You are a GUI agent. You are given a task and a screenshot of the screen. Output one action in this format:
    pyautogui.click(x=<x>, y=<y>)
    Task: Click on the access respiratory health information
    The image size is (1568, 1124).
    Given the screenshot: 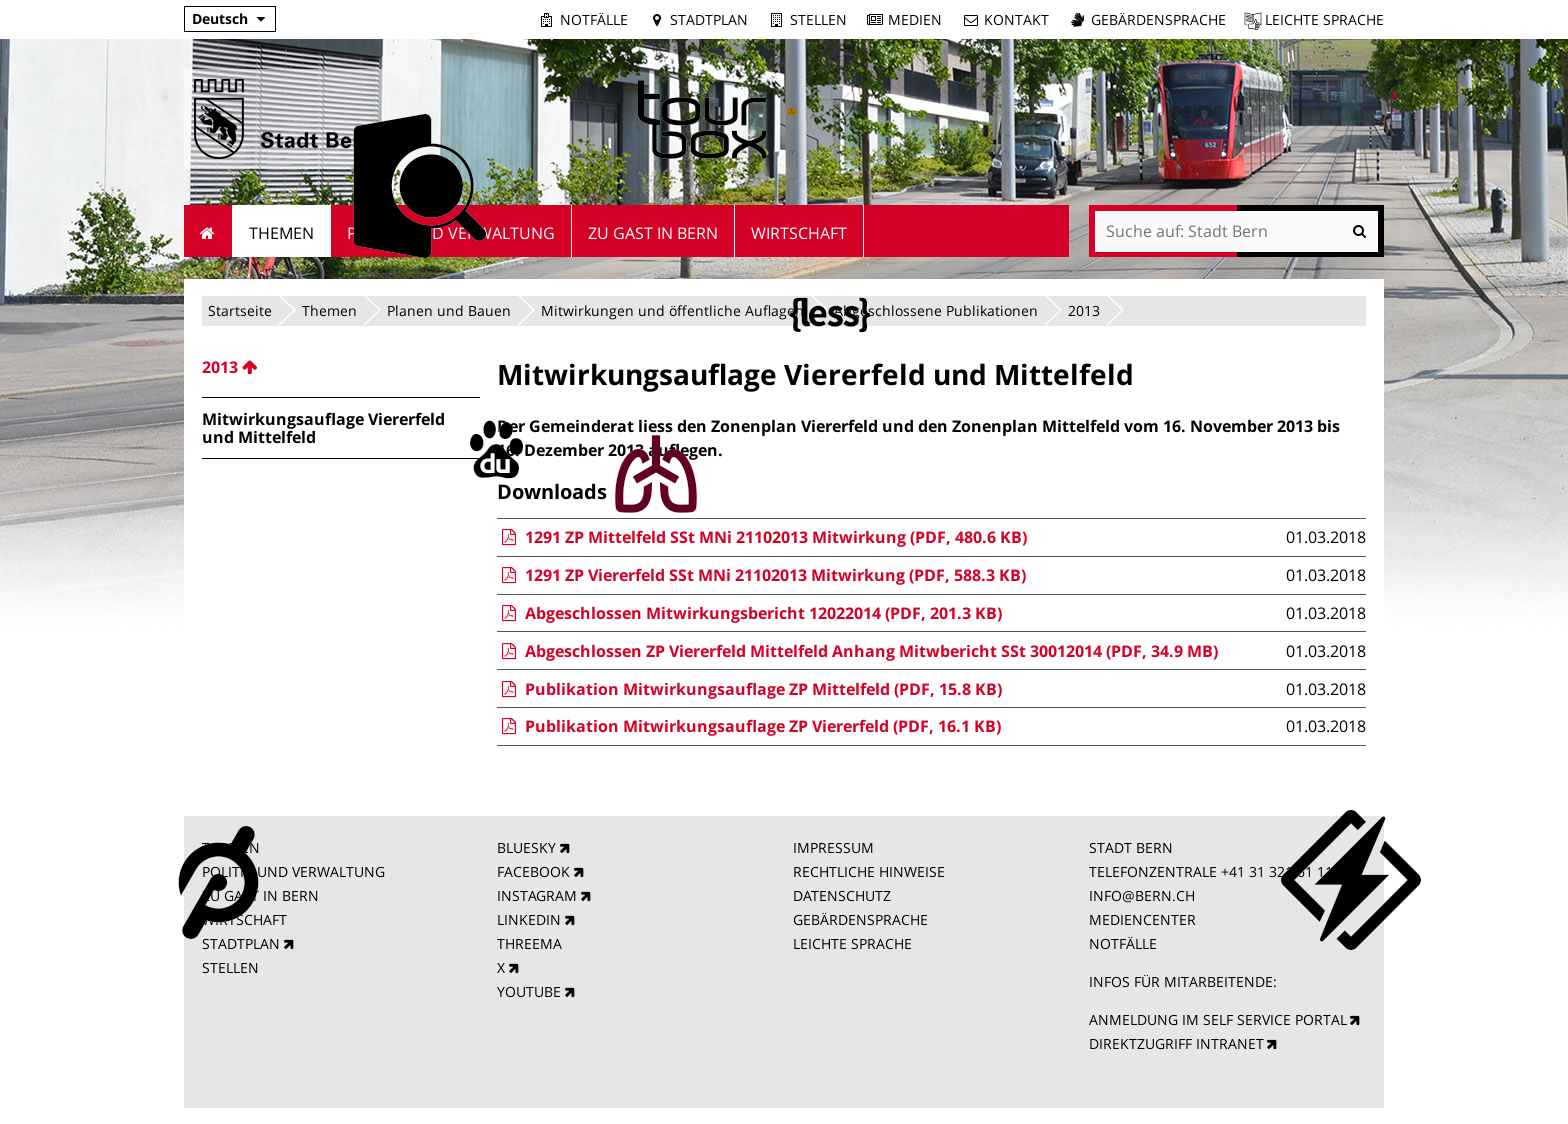 What is the action you would take?
    pyautogui.click(x=656, y=476)
    